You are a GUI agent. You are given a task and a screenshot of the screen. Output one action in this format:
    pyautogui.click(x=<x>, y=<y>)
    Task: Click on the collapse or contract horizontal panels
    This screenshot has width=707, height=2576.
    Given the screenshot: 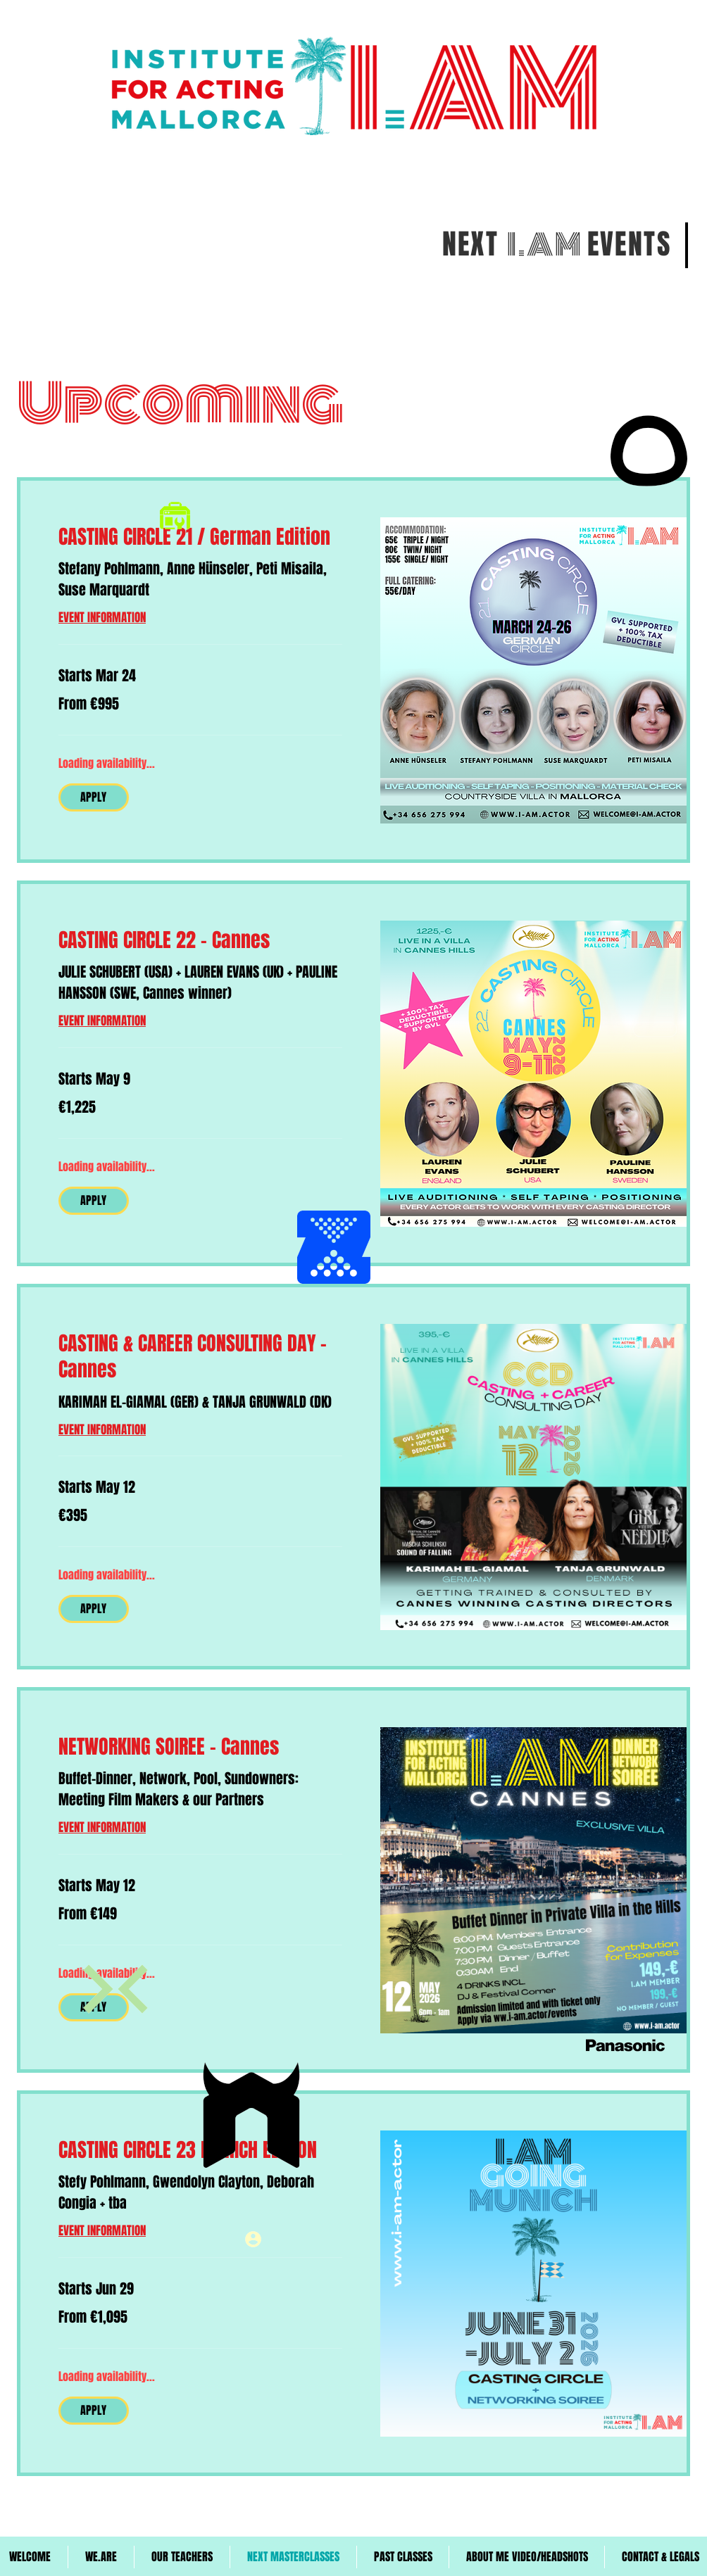 What is the action you would take?
    pyautogui.click(x=115, y=1989)
    